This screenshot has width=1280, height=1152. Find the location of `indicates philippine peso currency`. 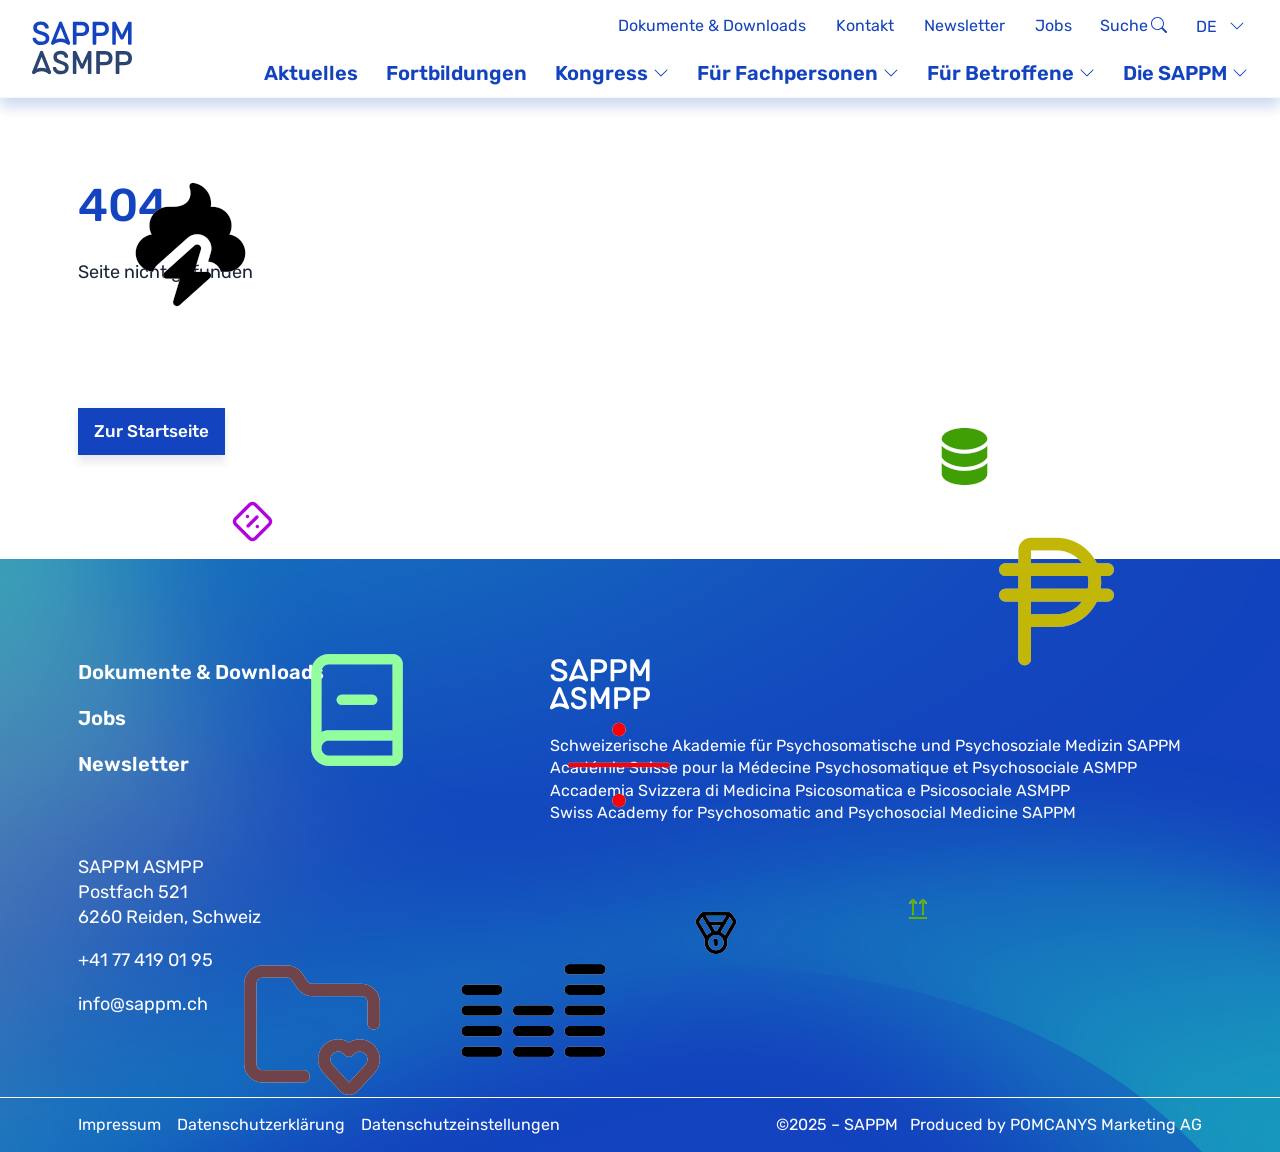

indicates philippine peso currency is located at coordinates (1056, 601).